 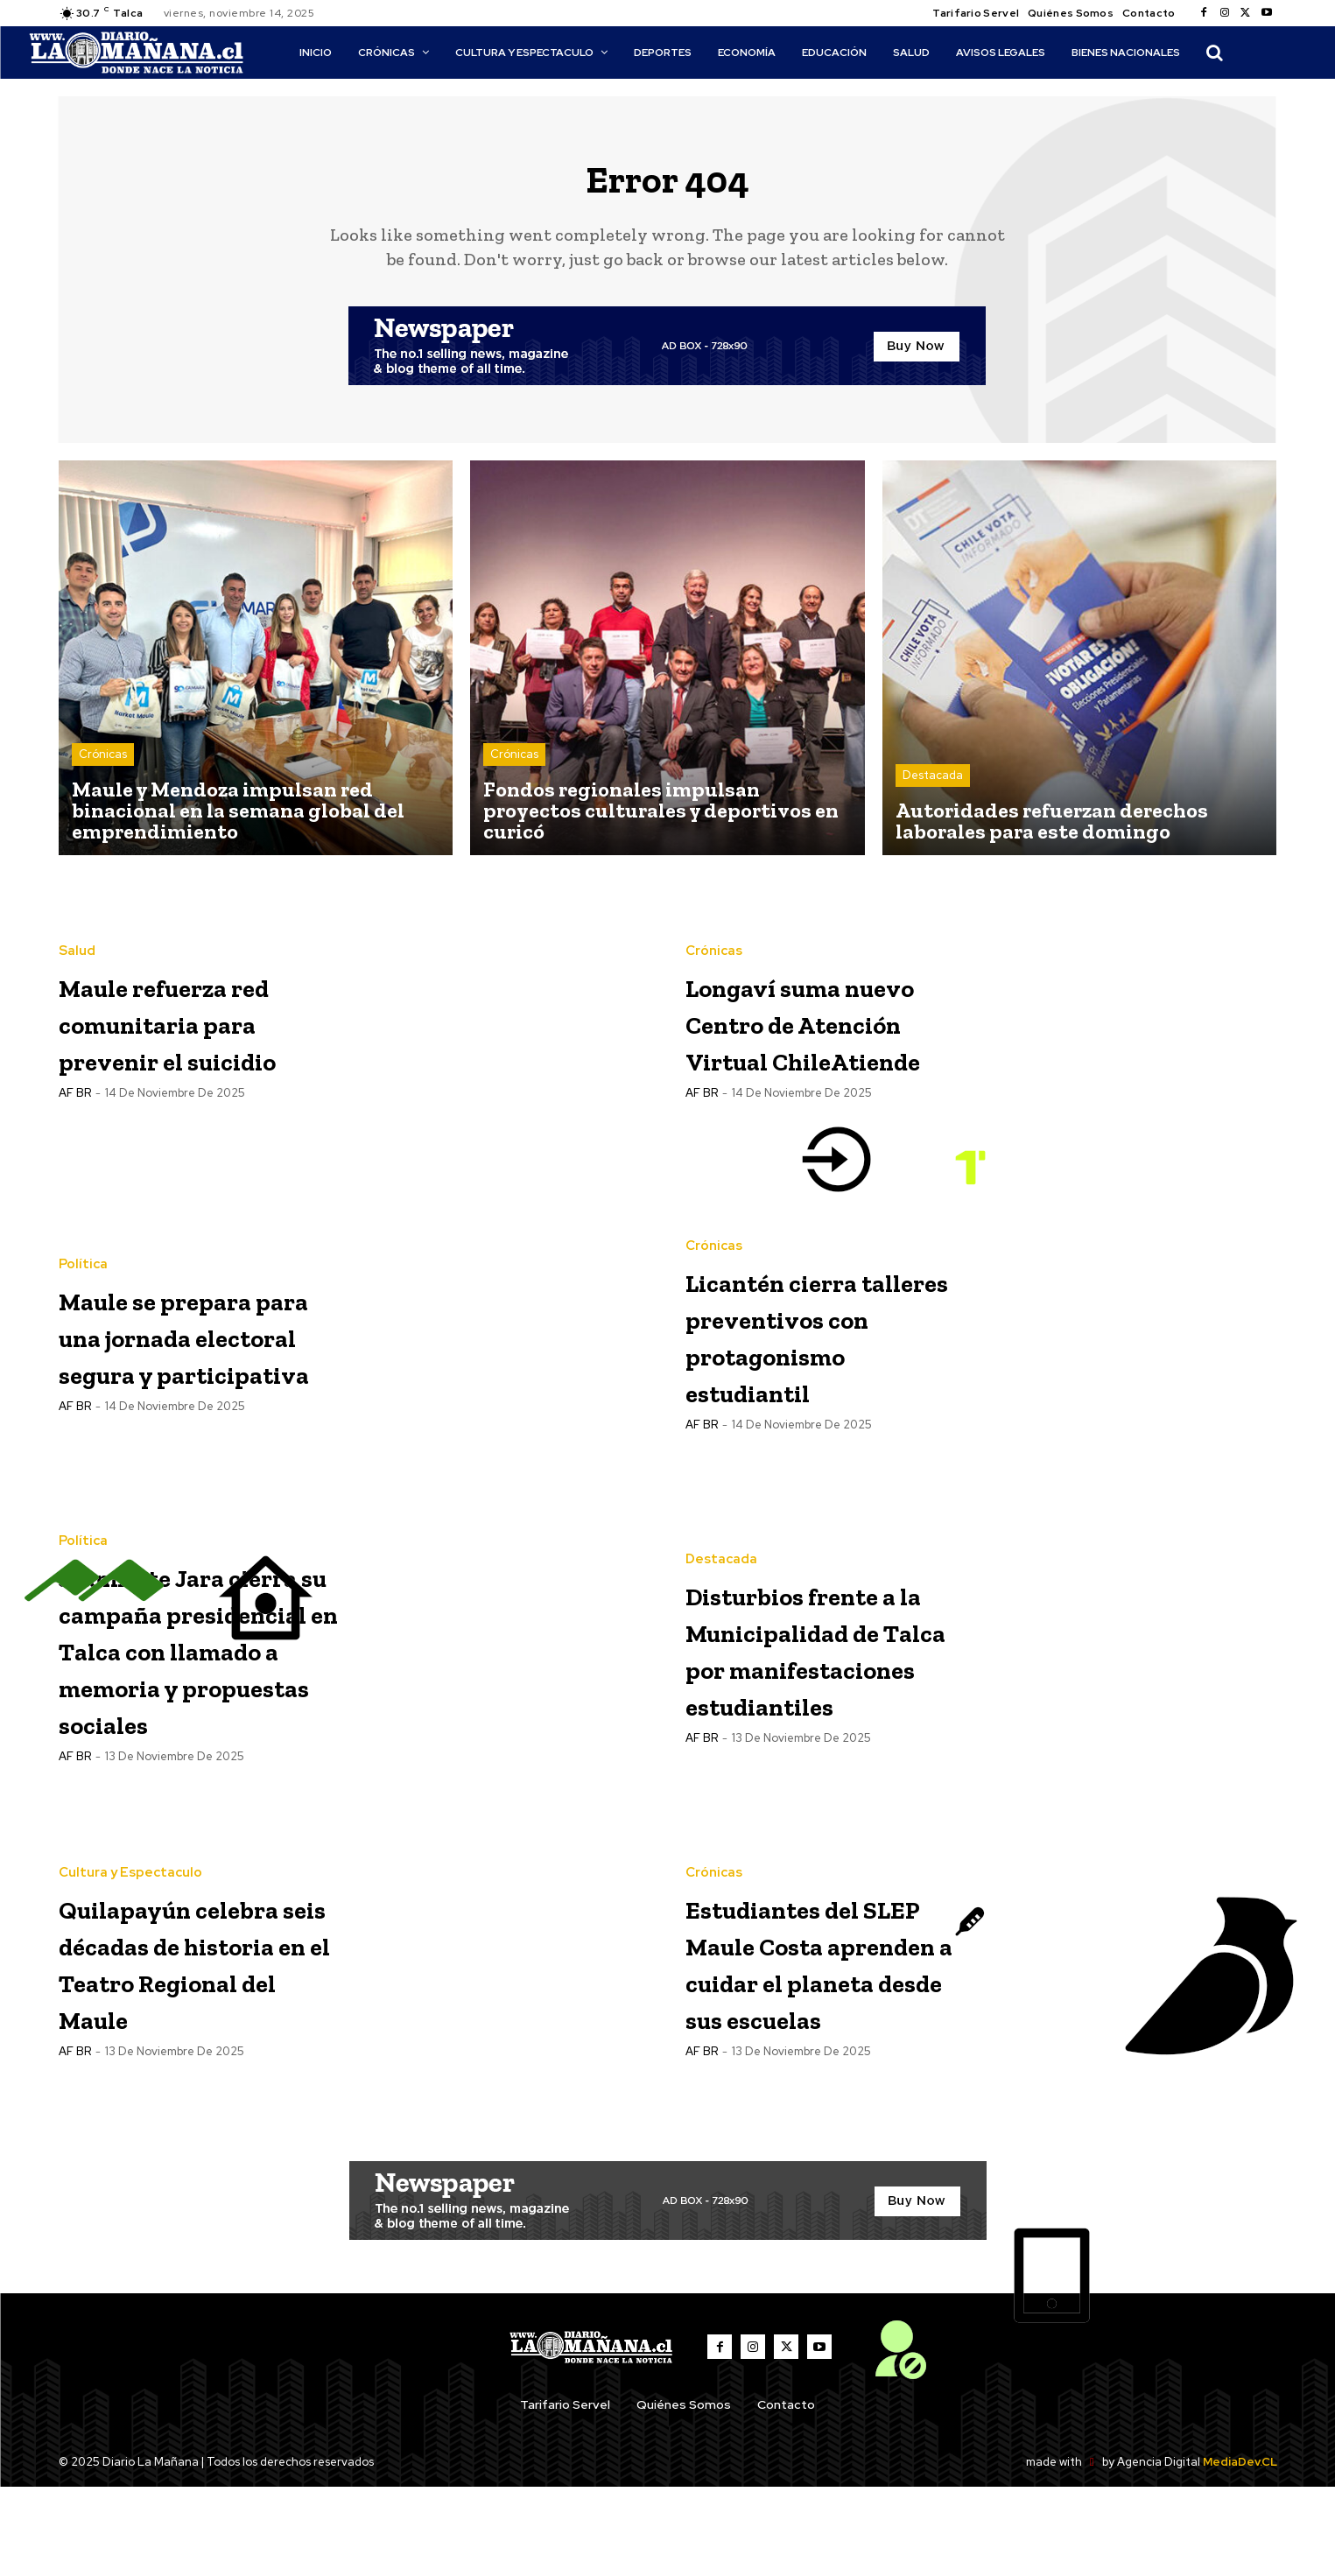 What do you see at coordinates (838, 1159) in the screenshot?
I see `log in to your account` at bounding box center [838, 1159].